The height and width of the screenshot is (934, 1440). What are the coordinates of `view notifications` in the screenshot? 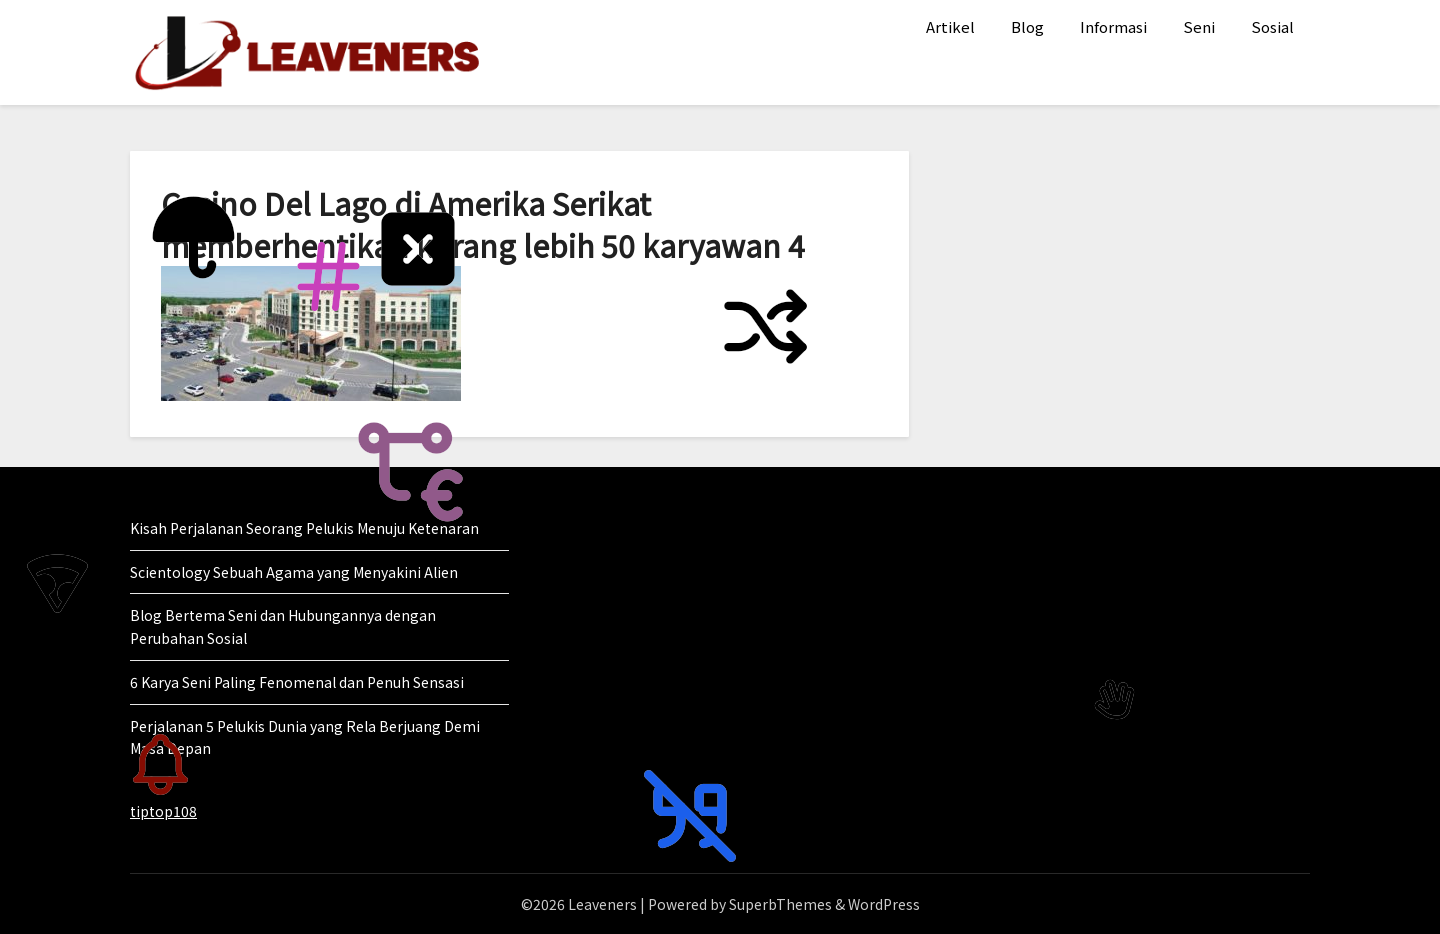 It's located at (160, 764).